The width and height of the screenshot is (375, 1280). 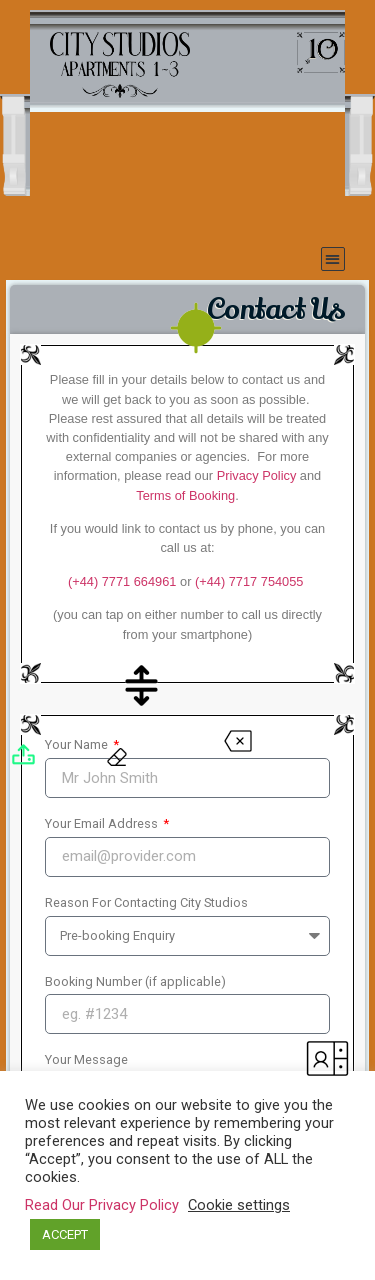 I want to click on erase or clear content, so click(x=117, y=757).